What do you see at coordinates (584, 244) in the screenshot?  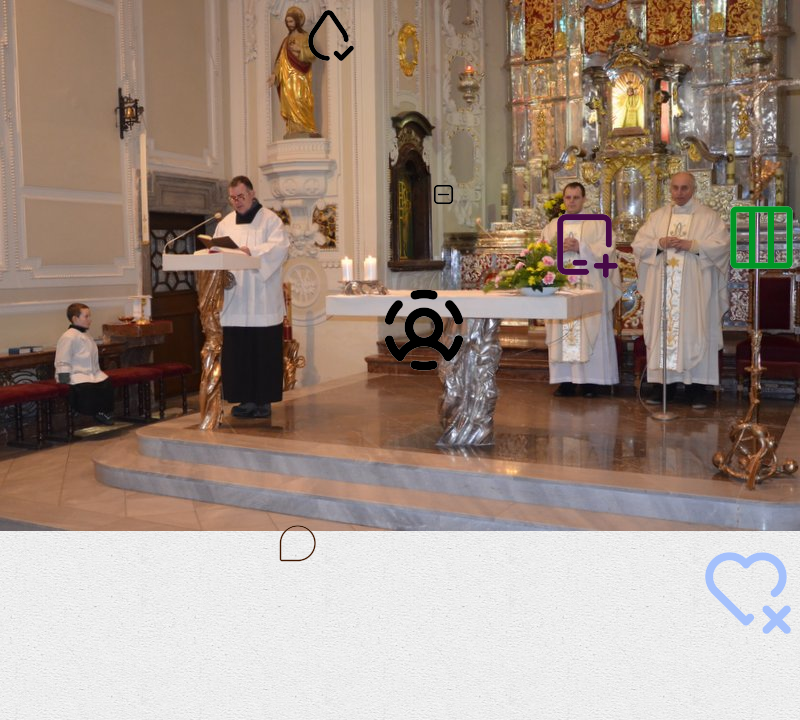 I see `add a new iPad device` at bounding box center [584, 244].